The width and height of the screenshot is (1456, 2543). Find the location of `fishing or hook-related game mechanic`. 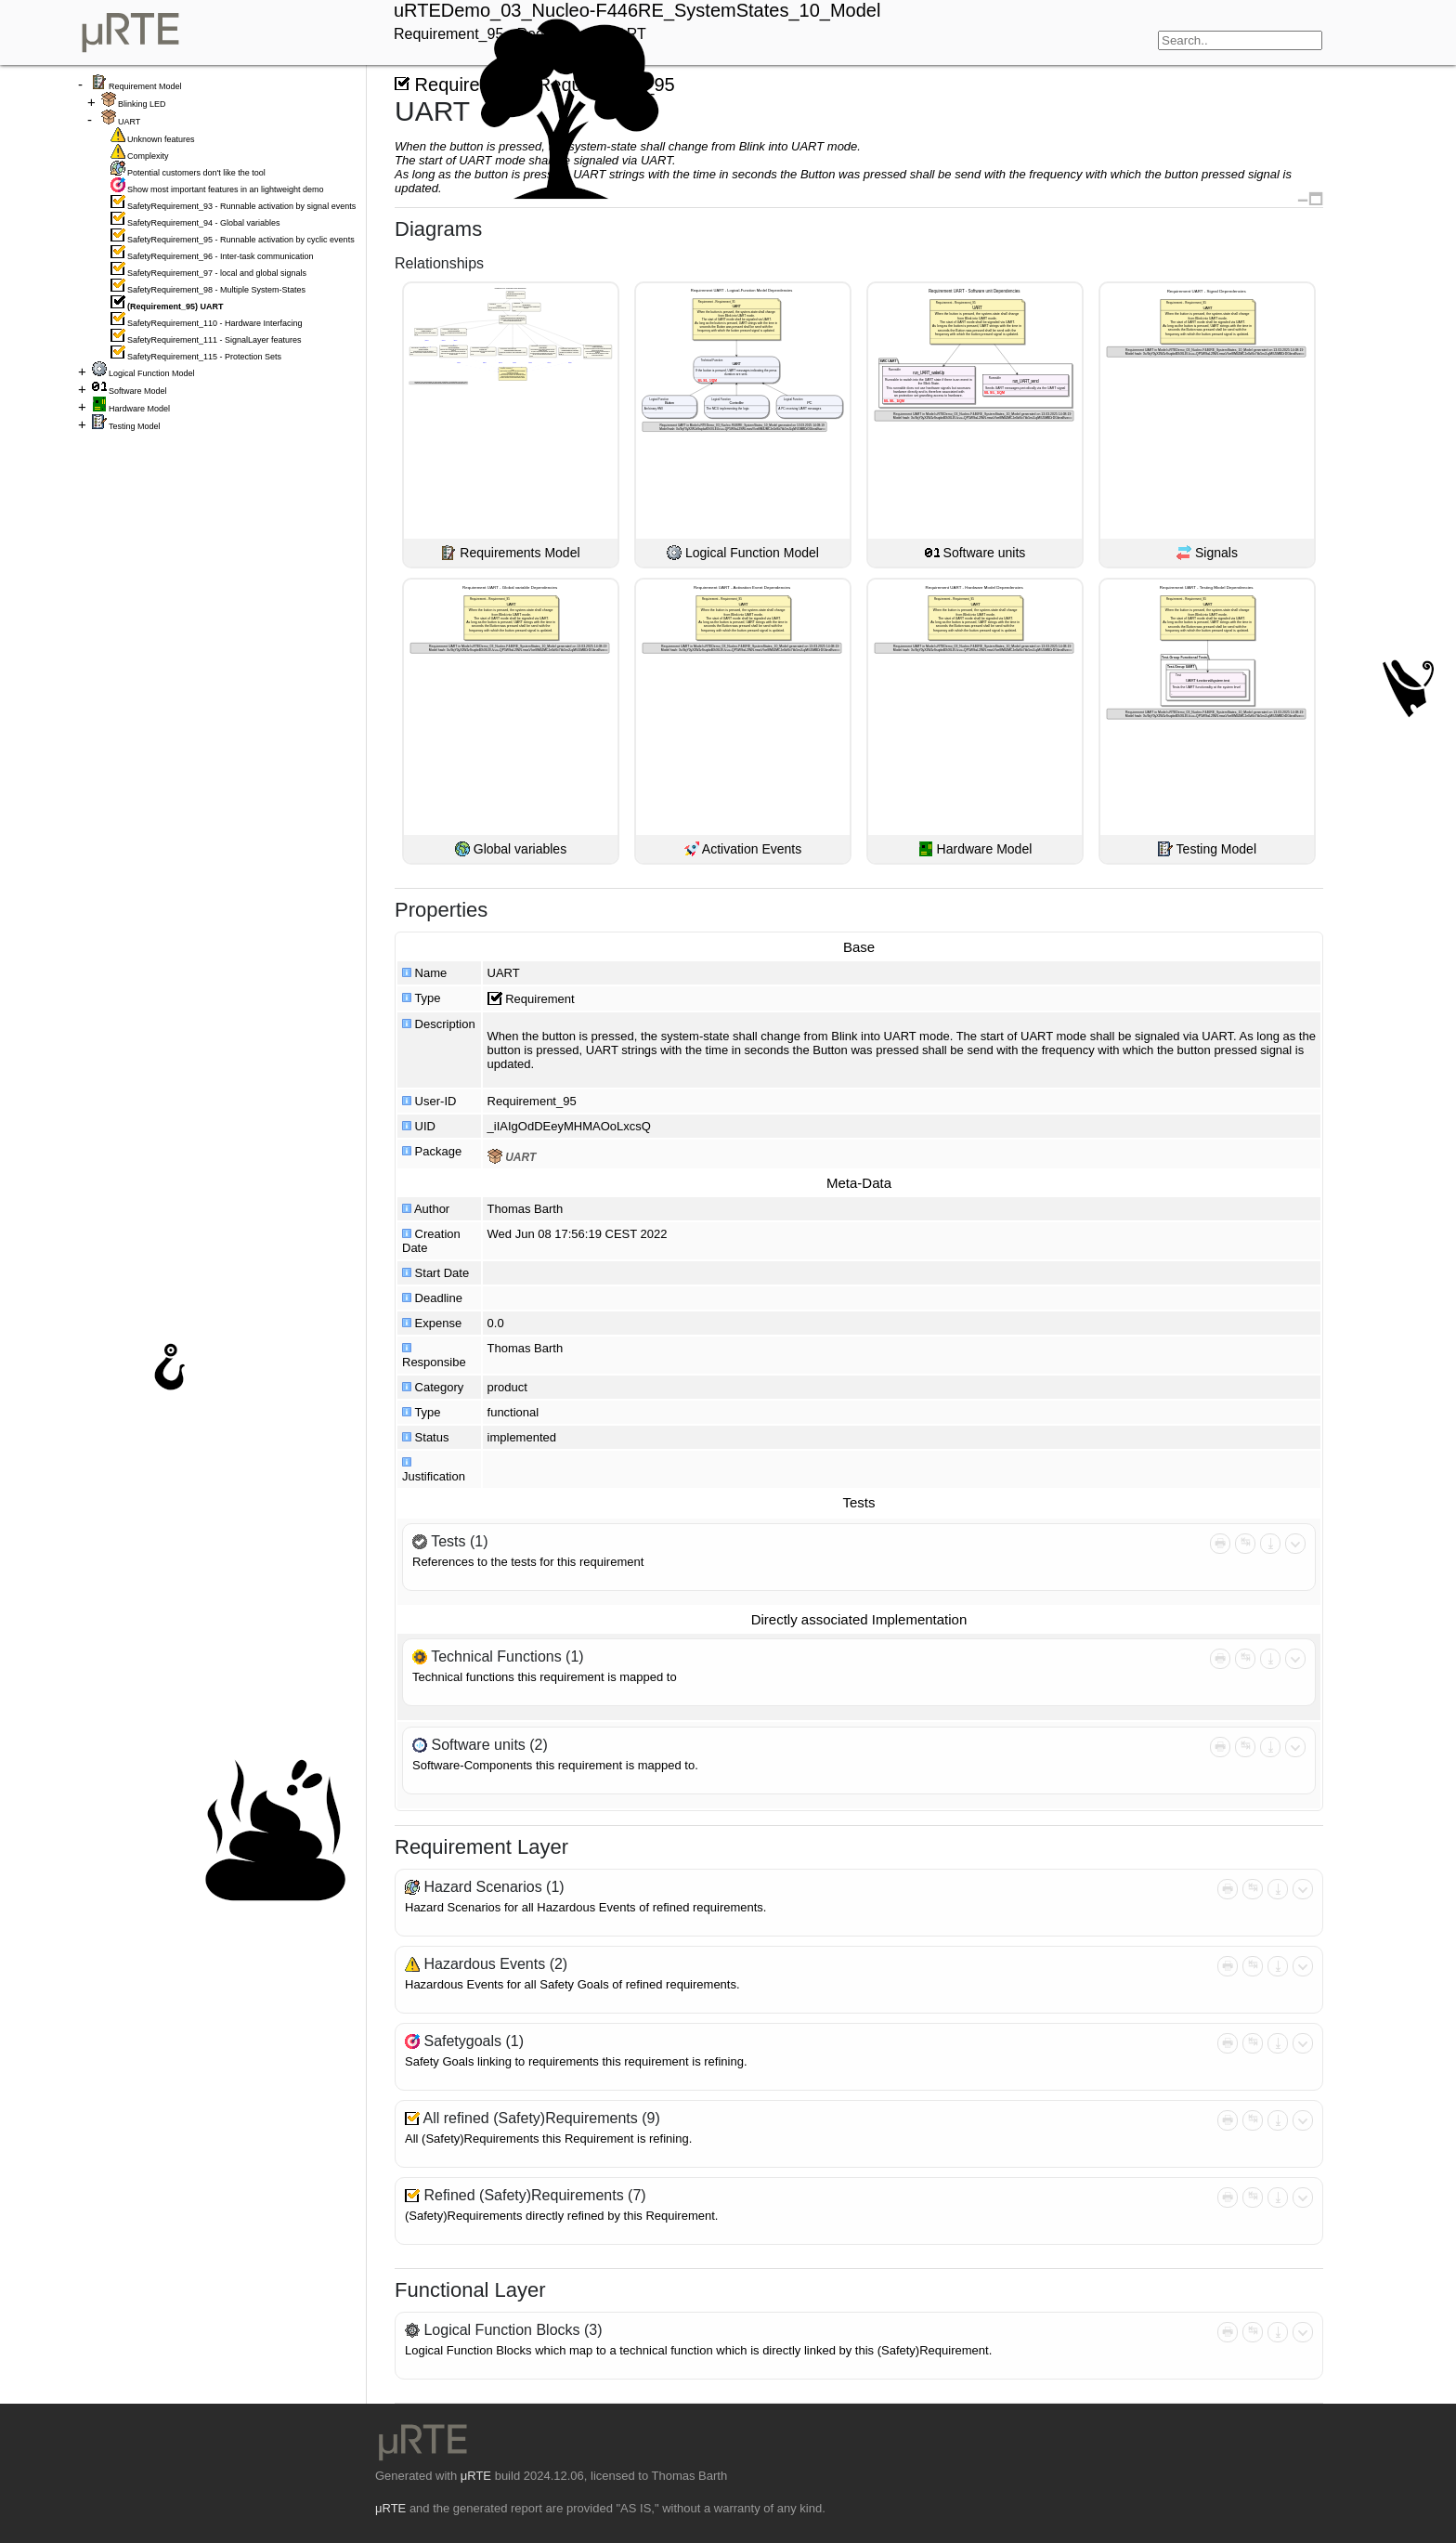

fishing or hook-related game mechanic is located at coordinates (170, 1367).